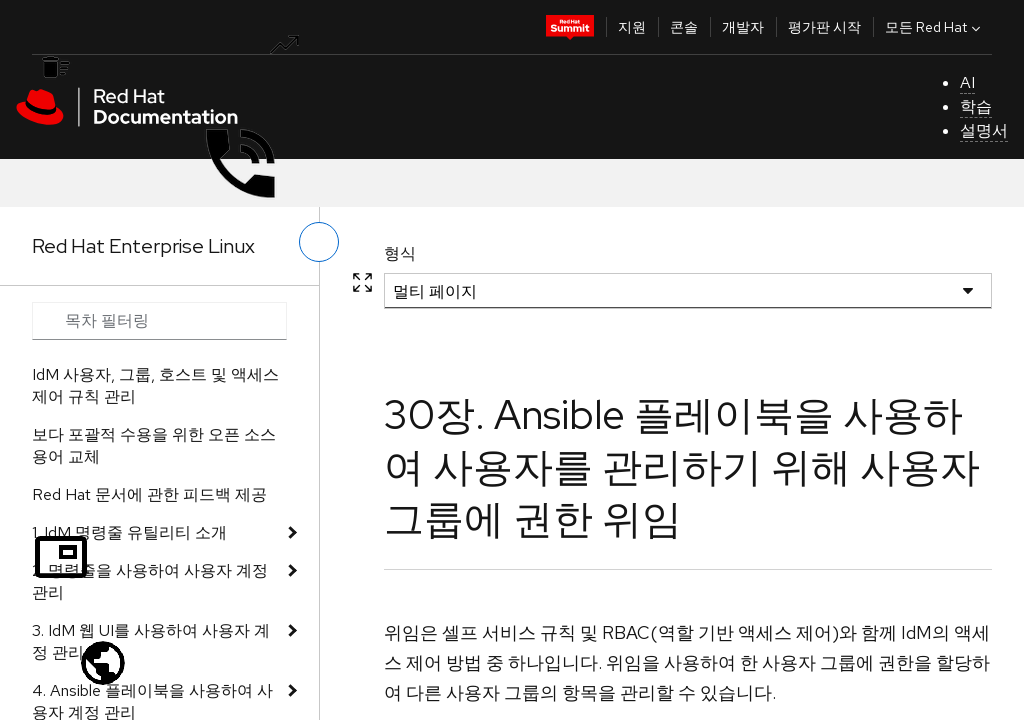 The height and width of the screenshot is (720, 1024). What do you see at coordinates (56, 67) in the screenshot?
I see `delete all selected items at once` at bounding box center [56, 67].